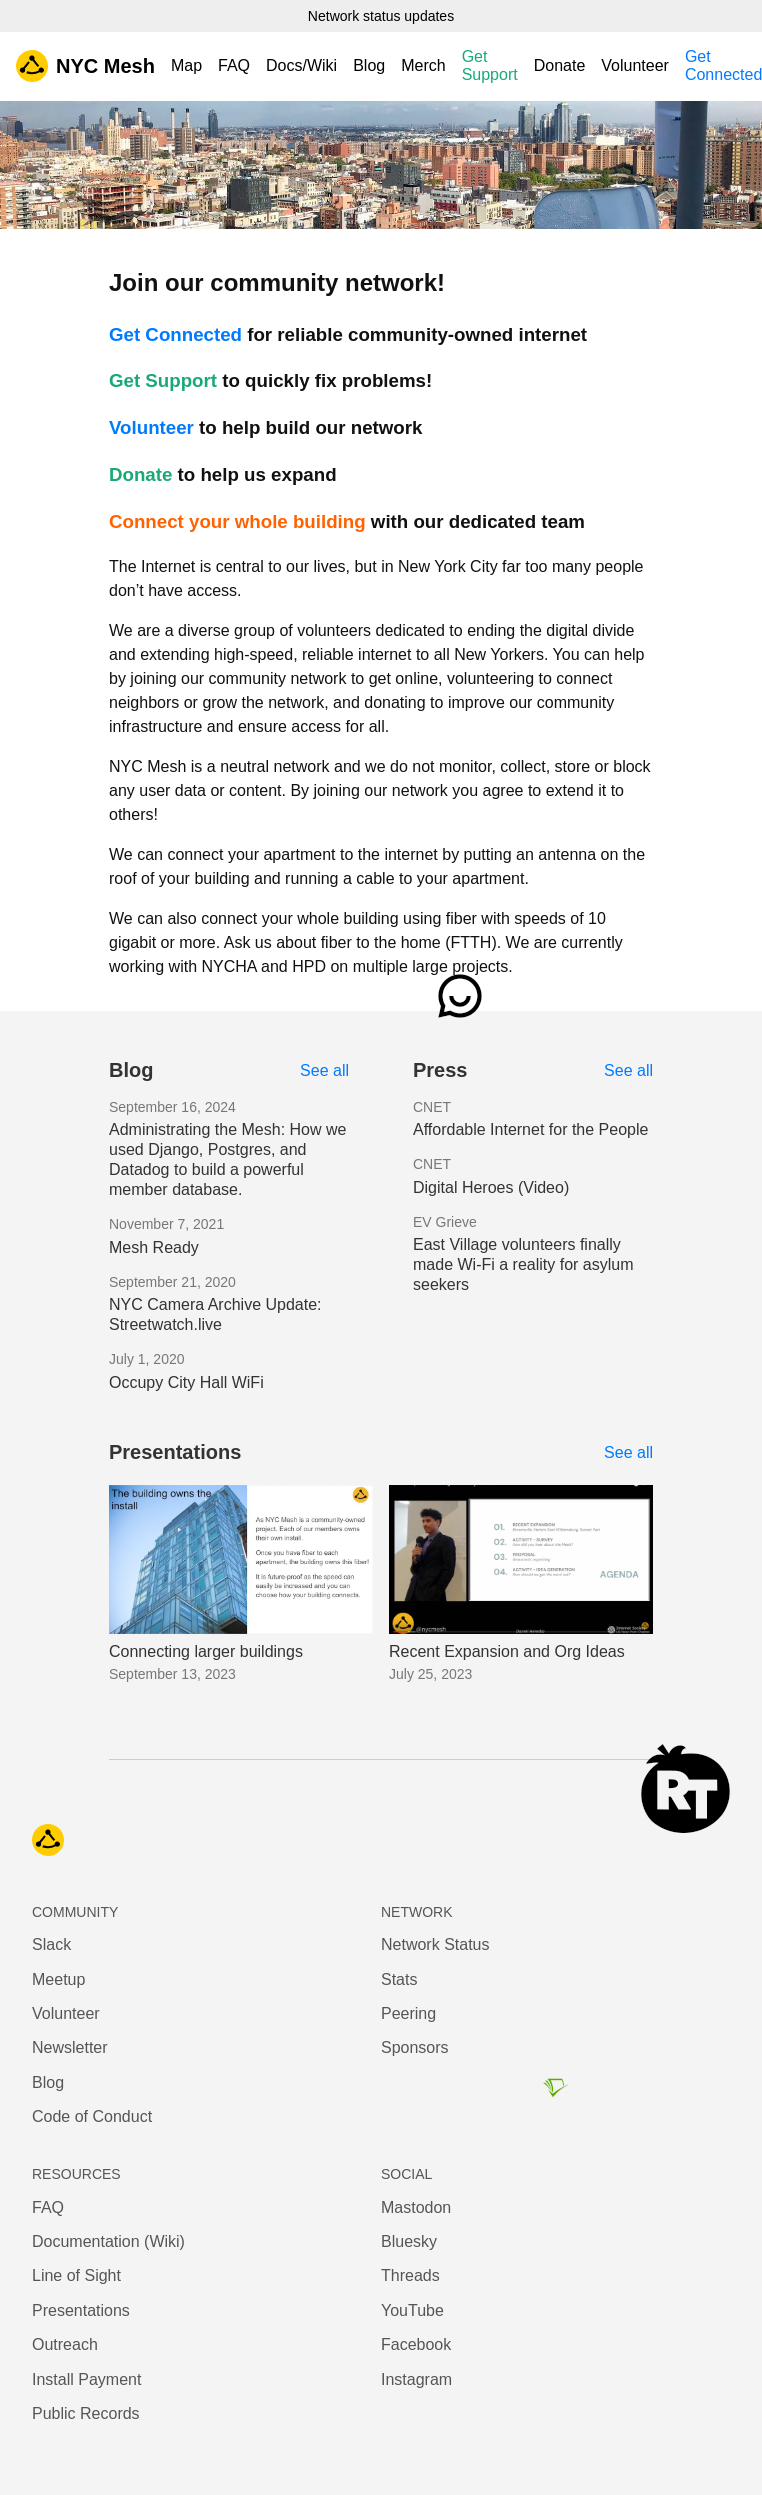  I want to click on open Semantic Scholar academic search, so click(556, 2088).